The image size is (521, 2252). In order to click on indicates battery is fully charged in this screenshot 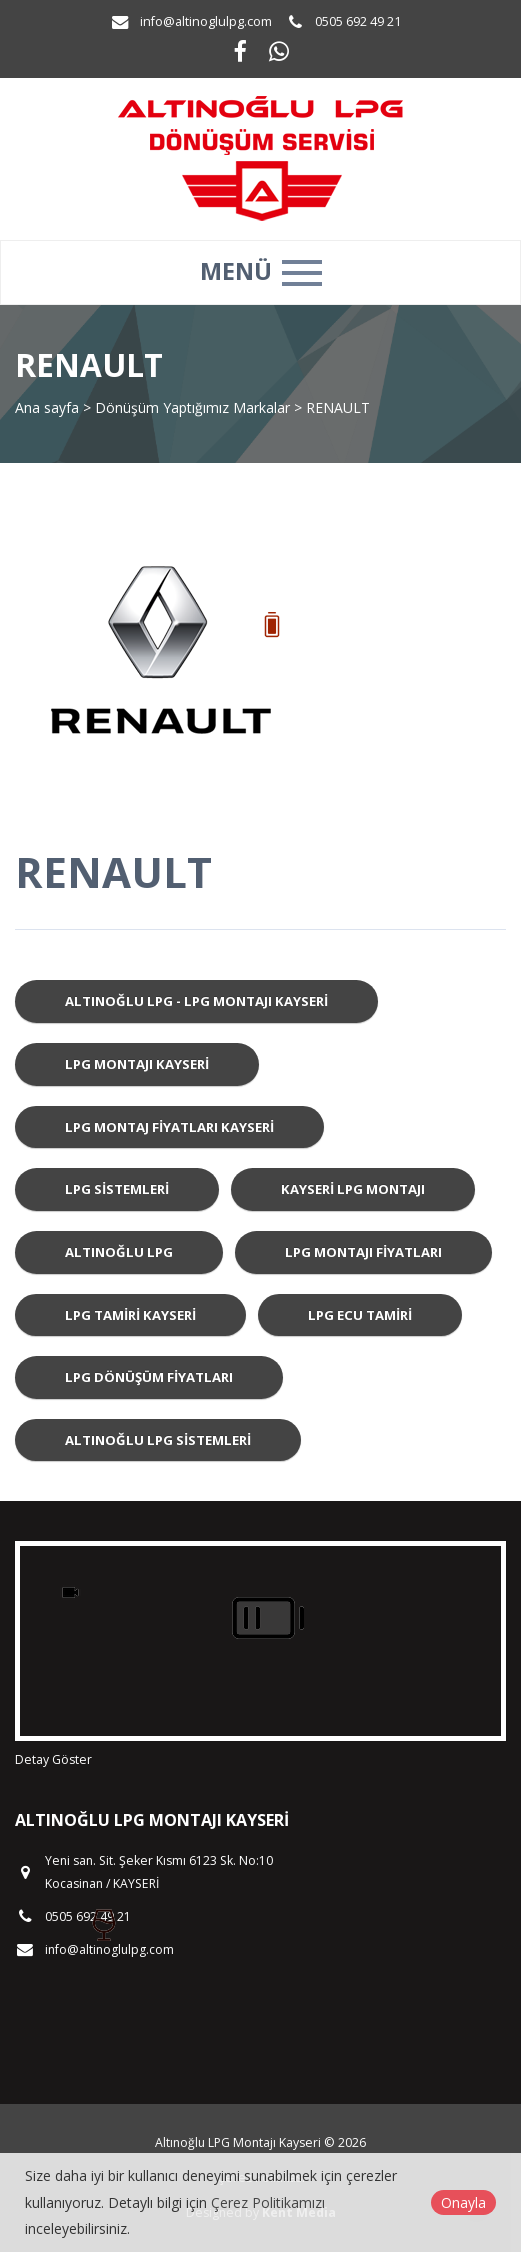, I will do `click(272, 625)`.